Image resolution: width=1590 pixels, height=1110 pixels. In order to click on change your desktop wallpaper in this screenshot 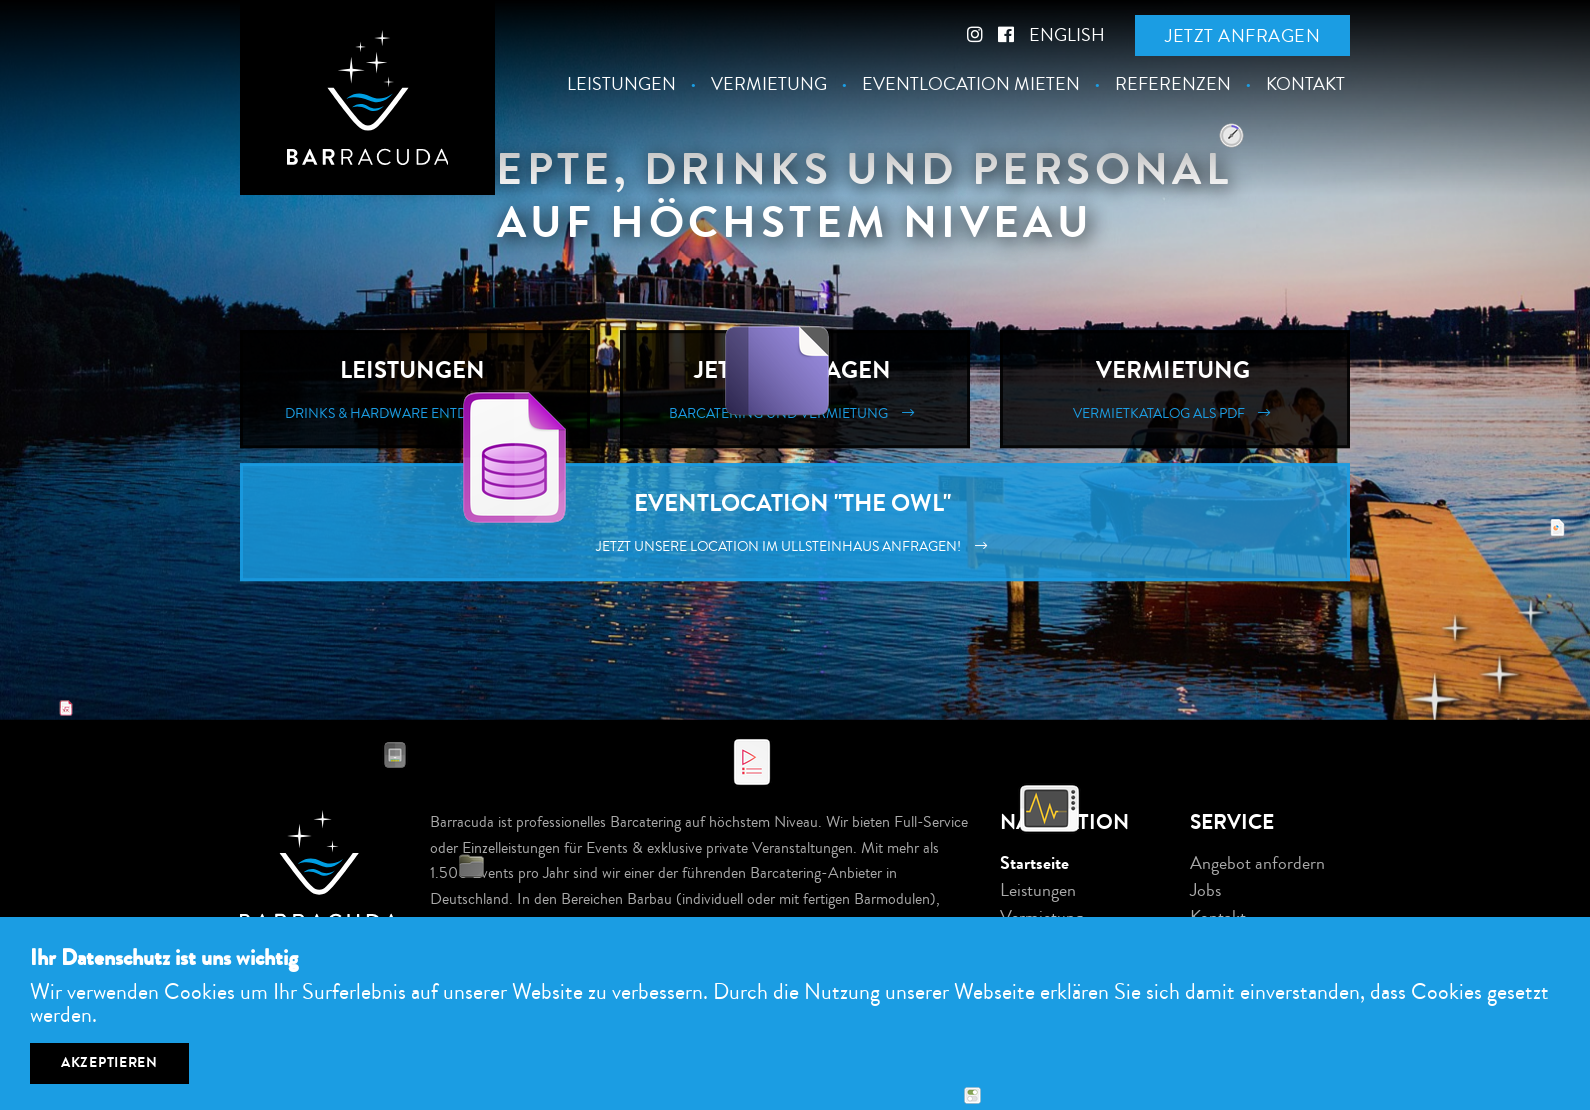, I will do `click(777, 367)`.